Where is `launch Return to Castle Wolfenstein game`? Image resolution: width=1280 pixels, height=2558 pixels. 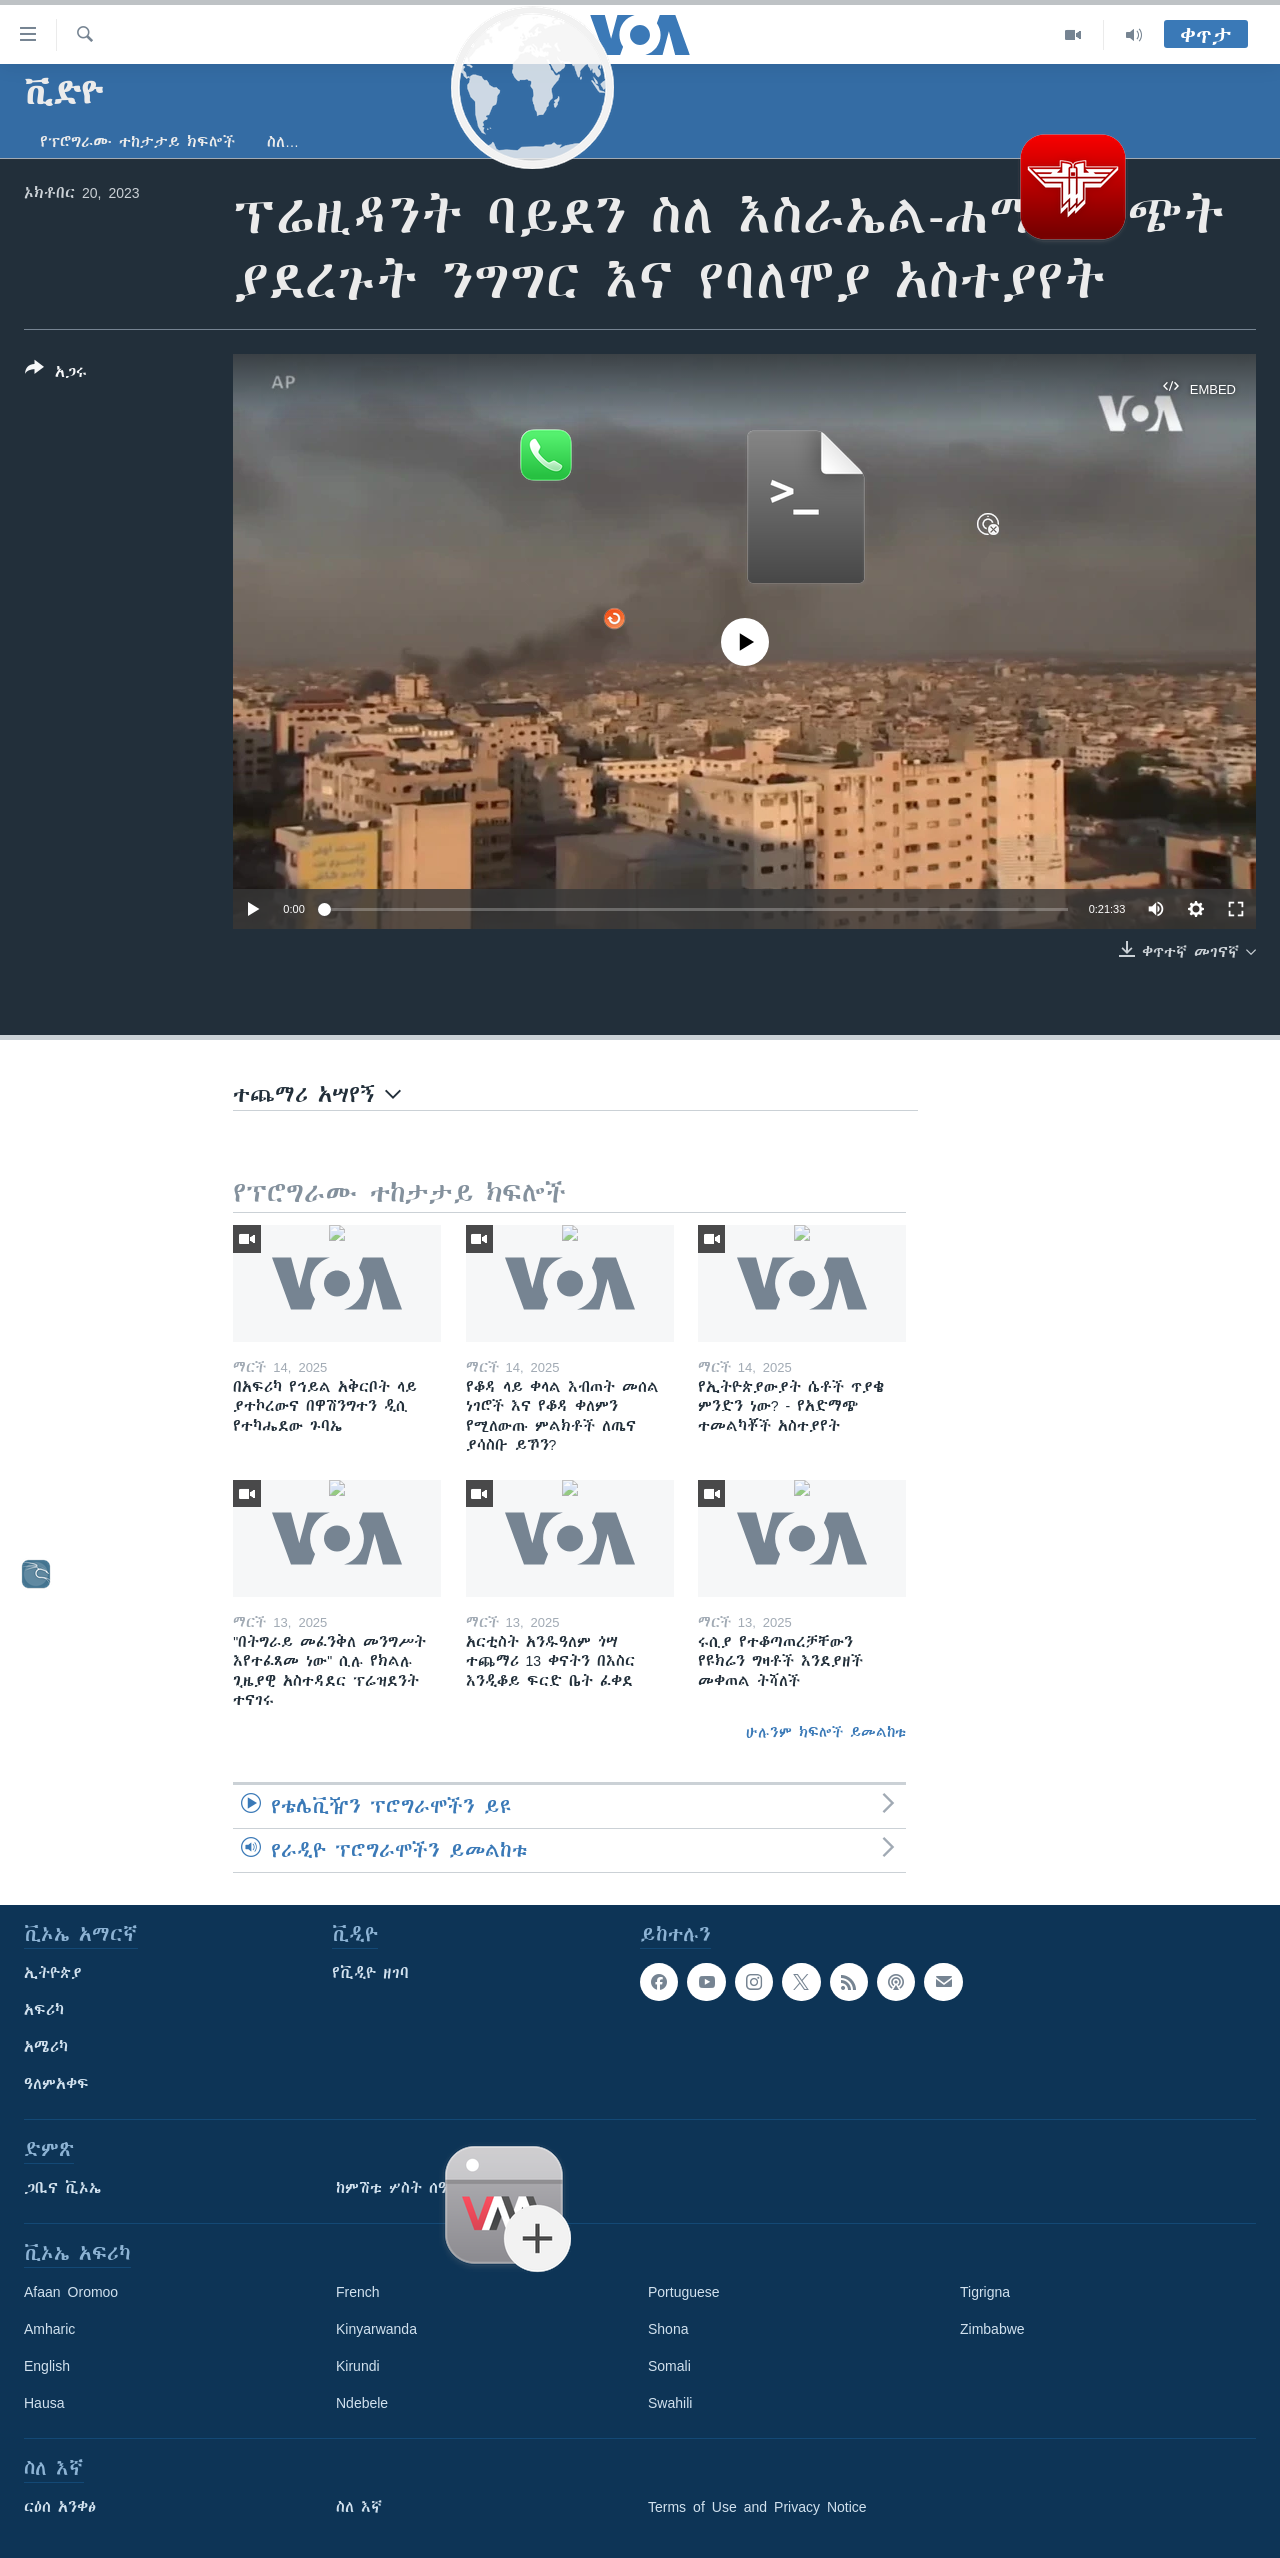
launch Return to Castle Wolfenstein game is located at coordinates (1073, 187).